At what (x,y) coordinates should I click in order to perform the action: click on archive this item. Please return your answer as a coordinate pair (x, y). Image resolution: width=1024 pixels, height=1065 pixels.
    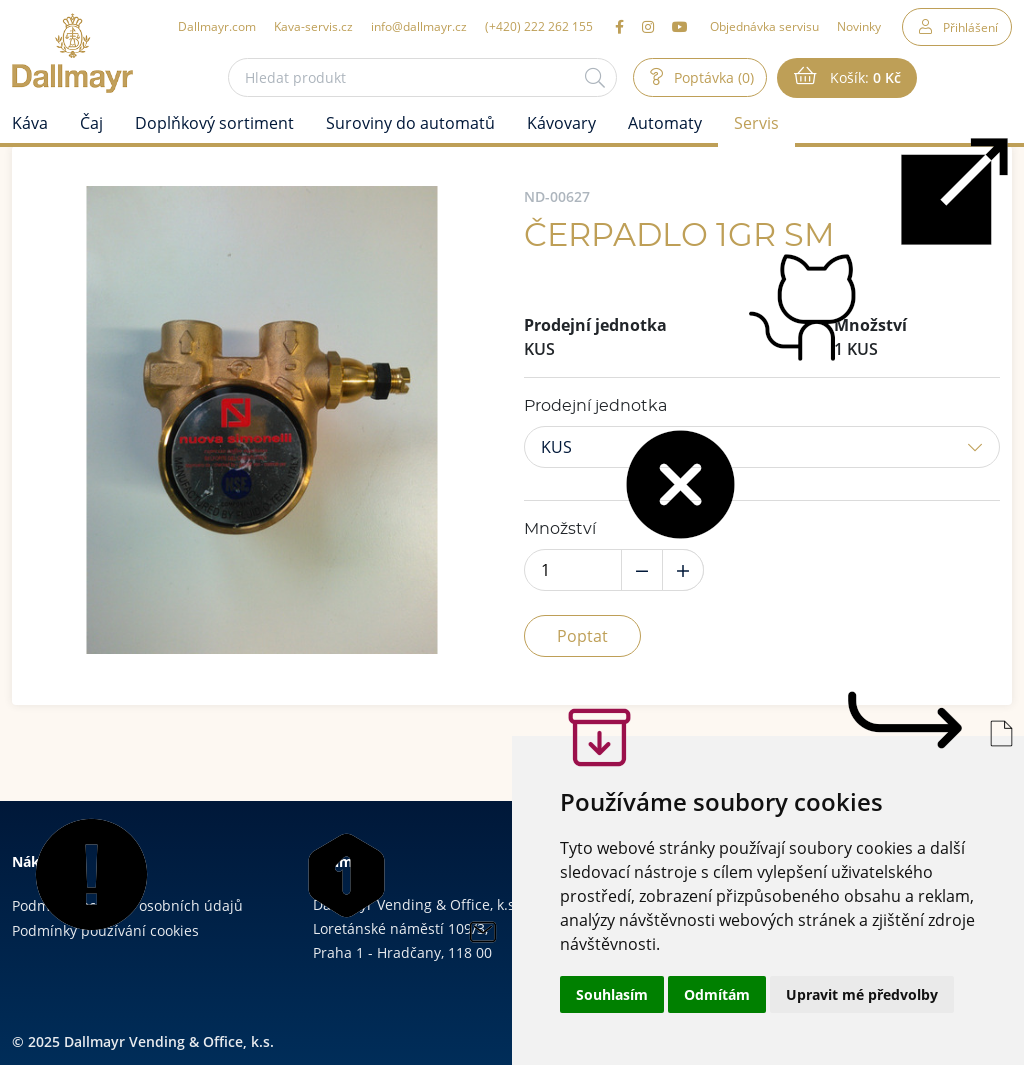
    Looking at the image, I should click on (599, 737).